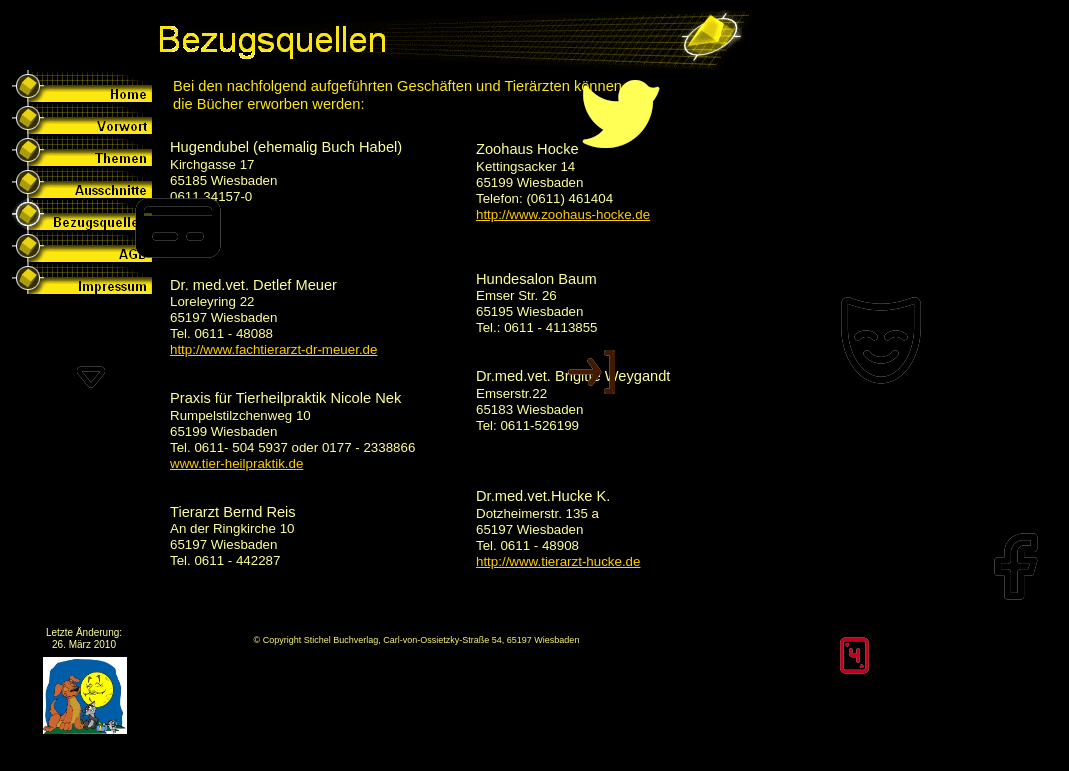 This screenshot has height=771, width=1069. Describe the element at coordinates (854, 655) in the screenshot. I see `select the four of clubs card` at that location.